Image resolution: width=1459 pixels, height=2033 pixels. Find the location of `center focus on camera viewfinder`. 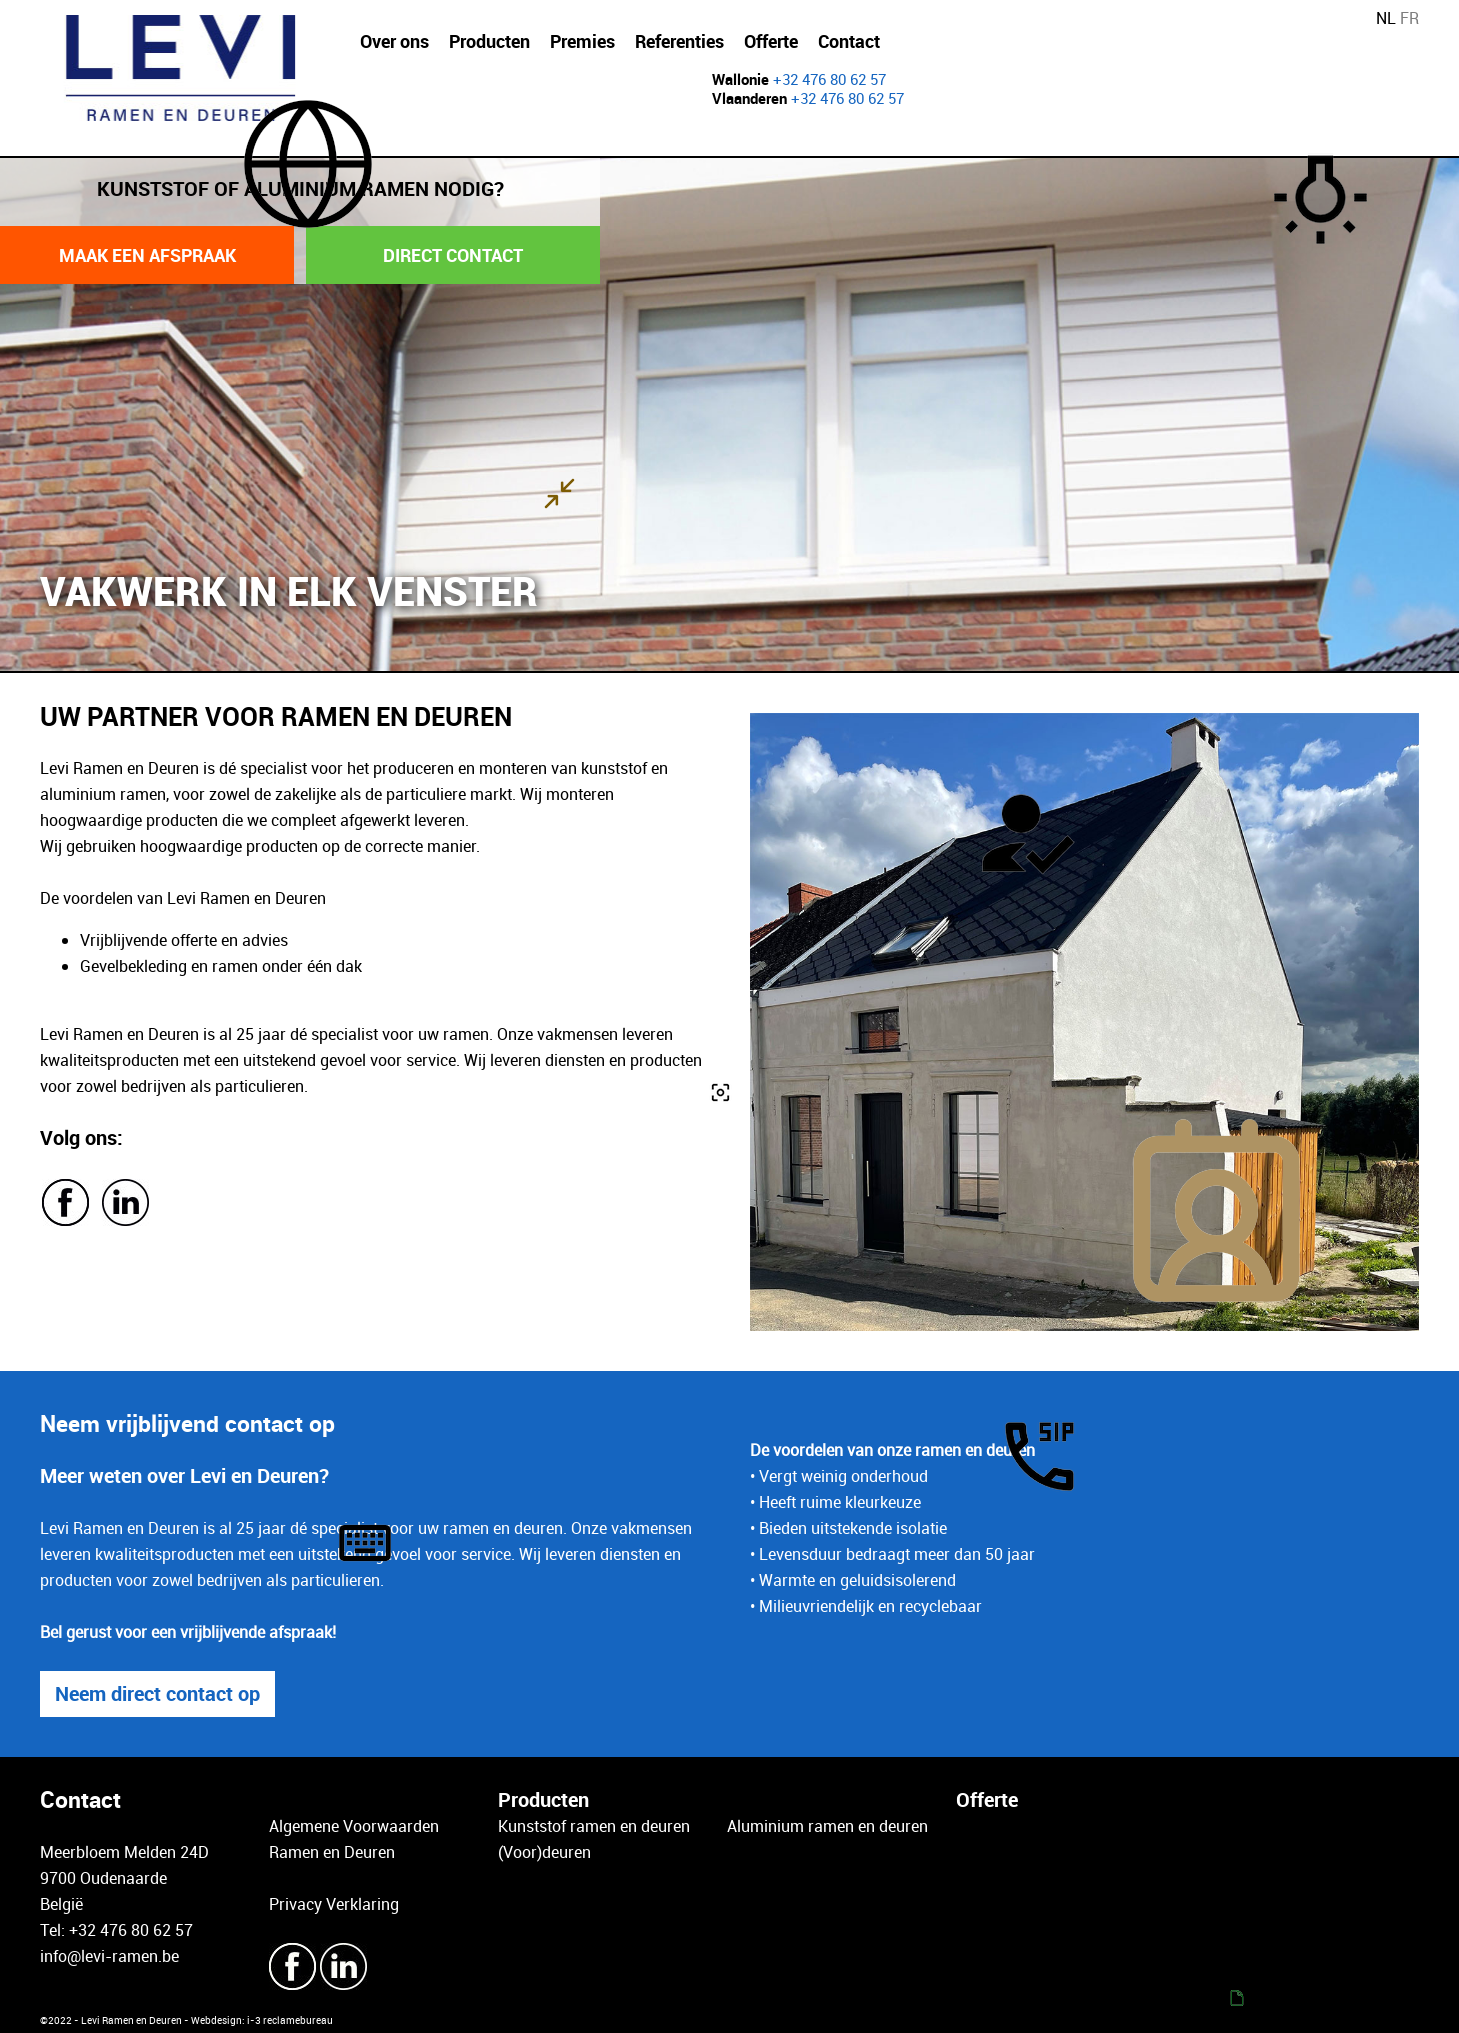

center focus on camera viewfinder is located at coordinates (720, 1092).